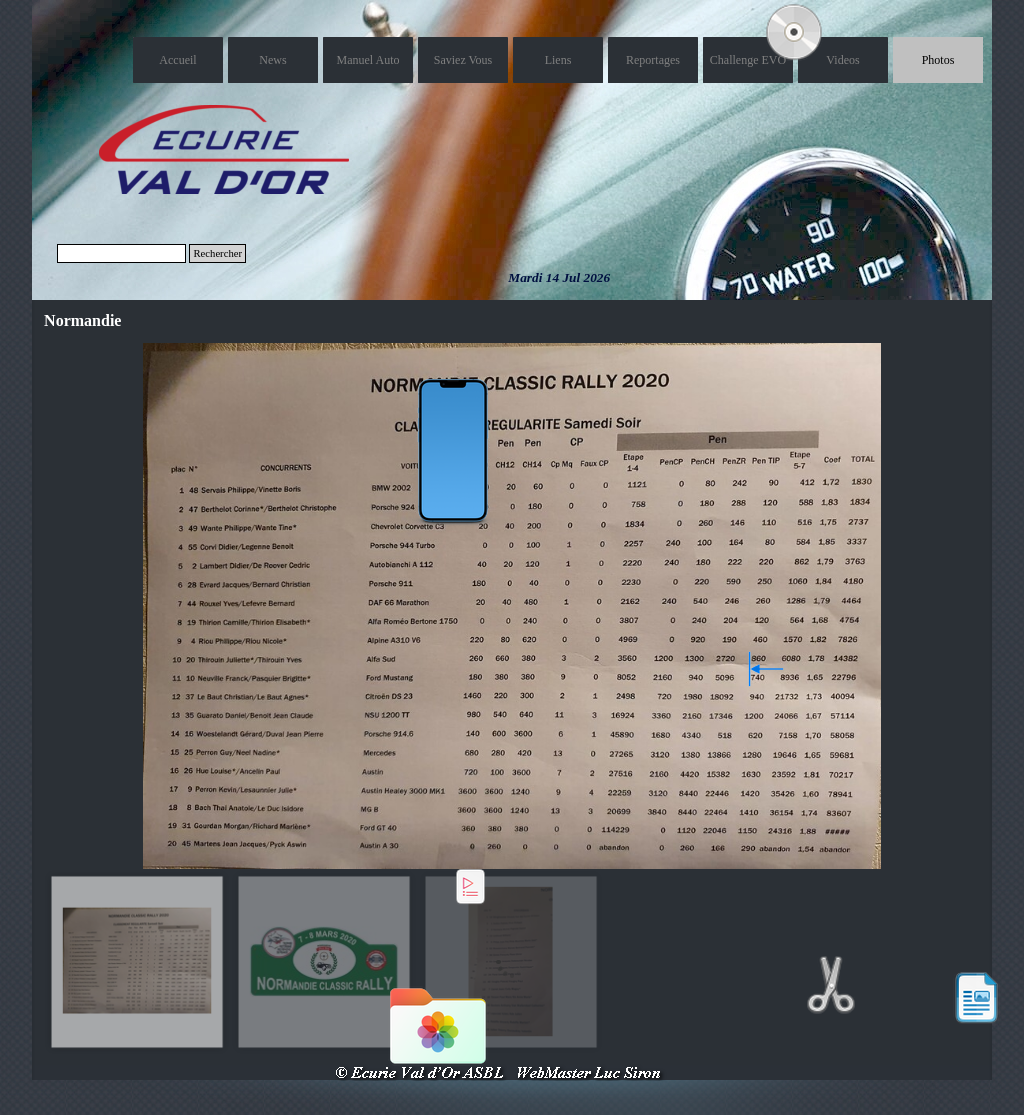  Describe the element at coordinates (470, 886) in the screenshot. I see `an audio playlist file` at that location.